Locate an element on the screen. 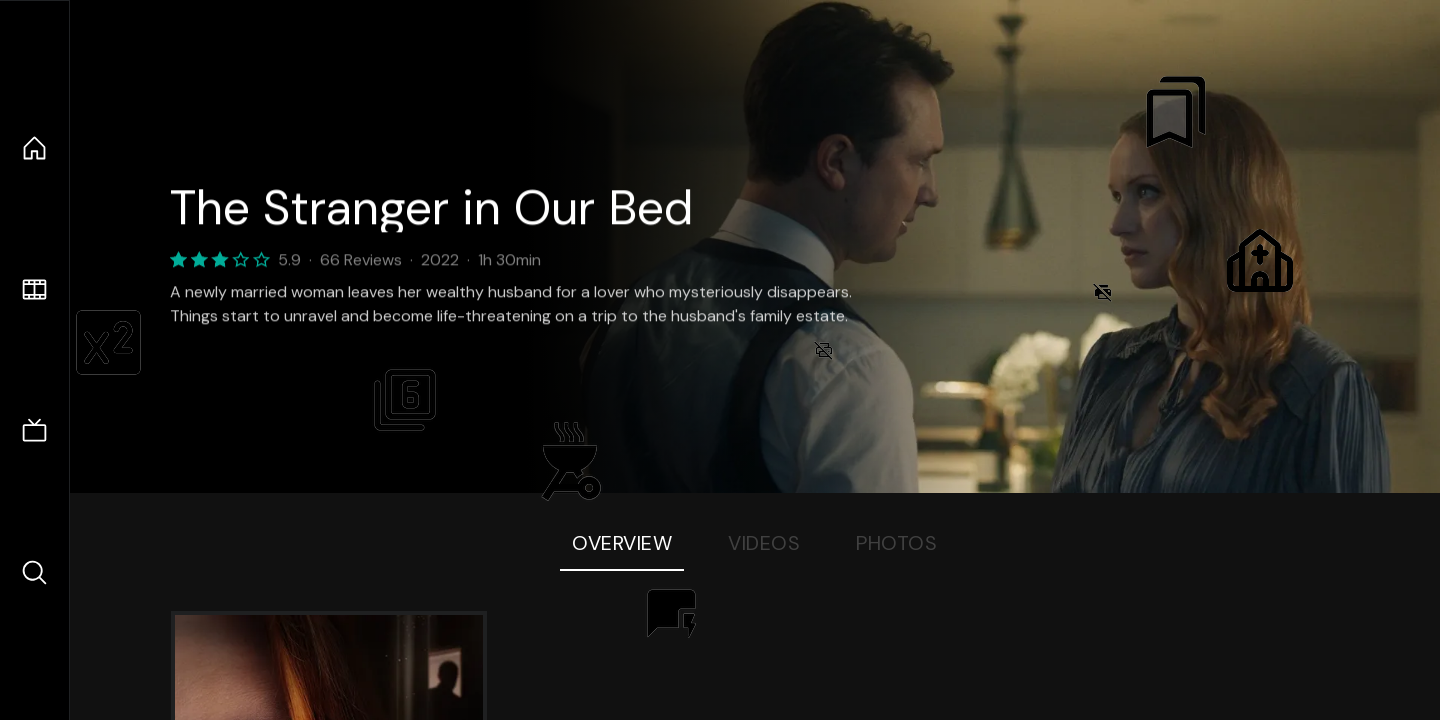  access outdoor cooking or grilling recipes is located at coordinates (570, 461).